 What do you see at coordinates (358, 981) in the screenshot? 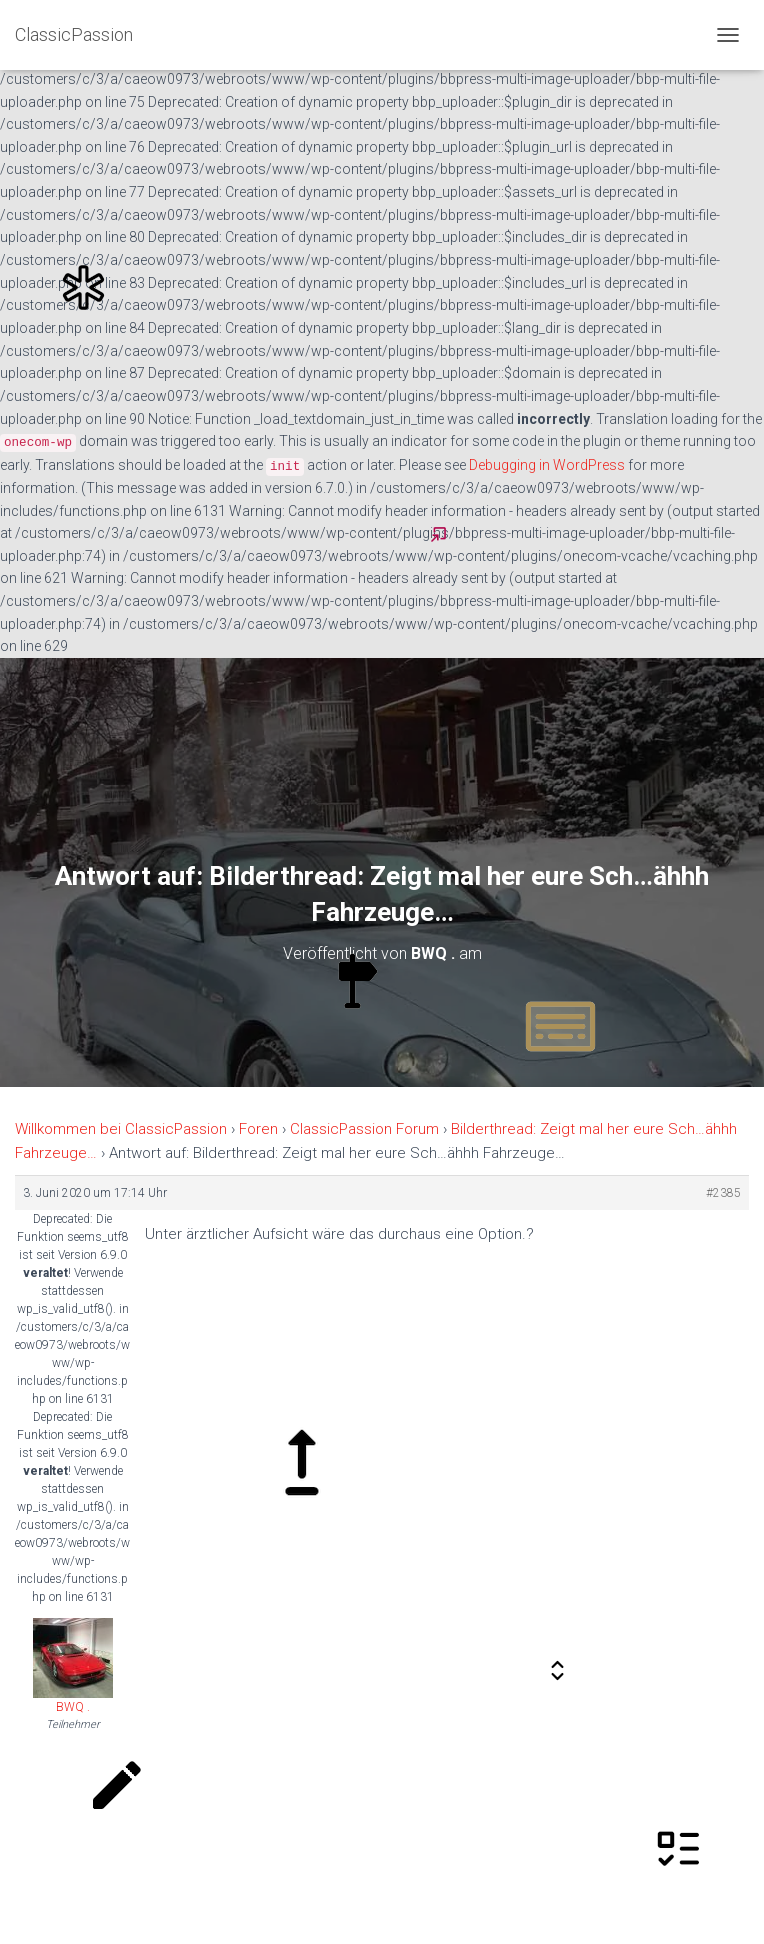
I see `navigate to the next step or section` at bounding box center [358, 981].